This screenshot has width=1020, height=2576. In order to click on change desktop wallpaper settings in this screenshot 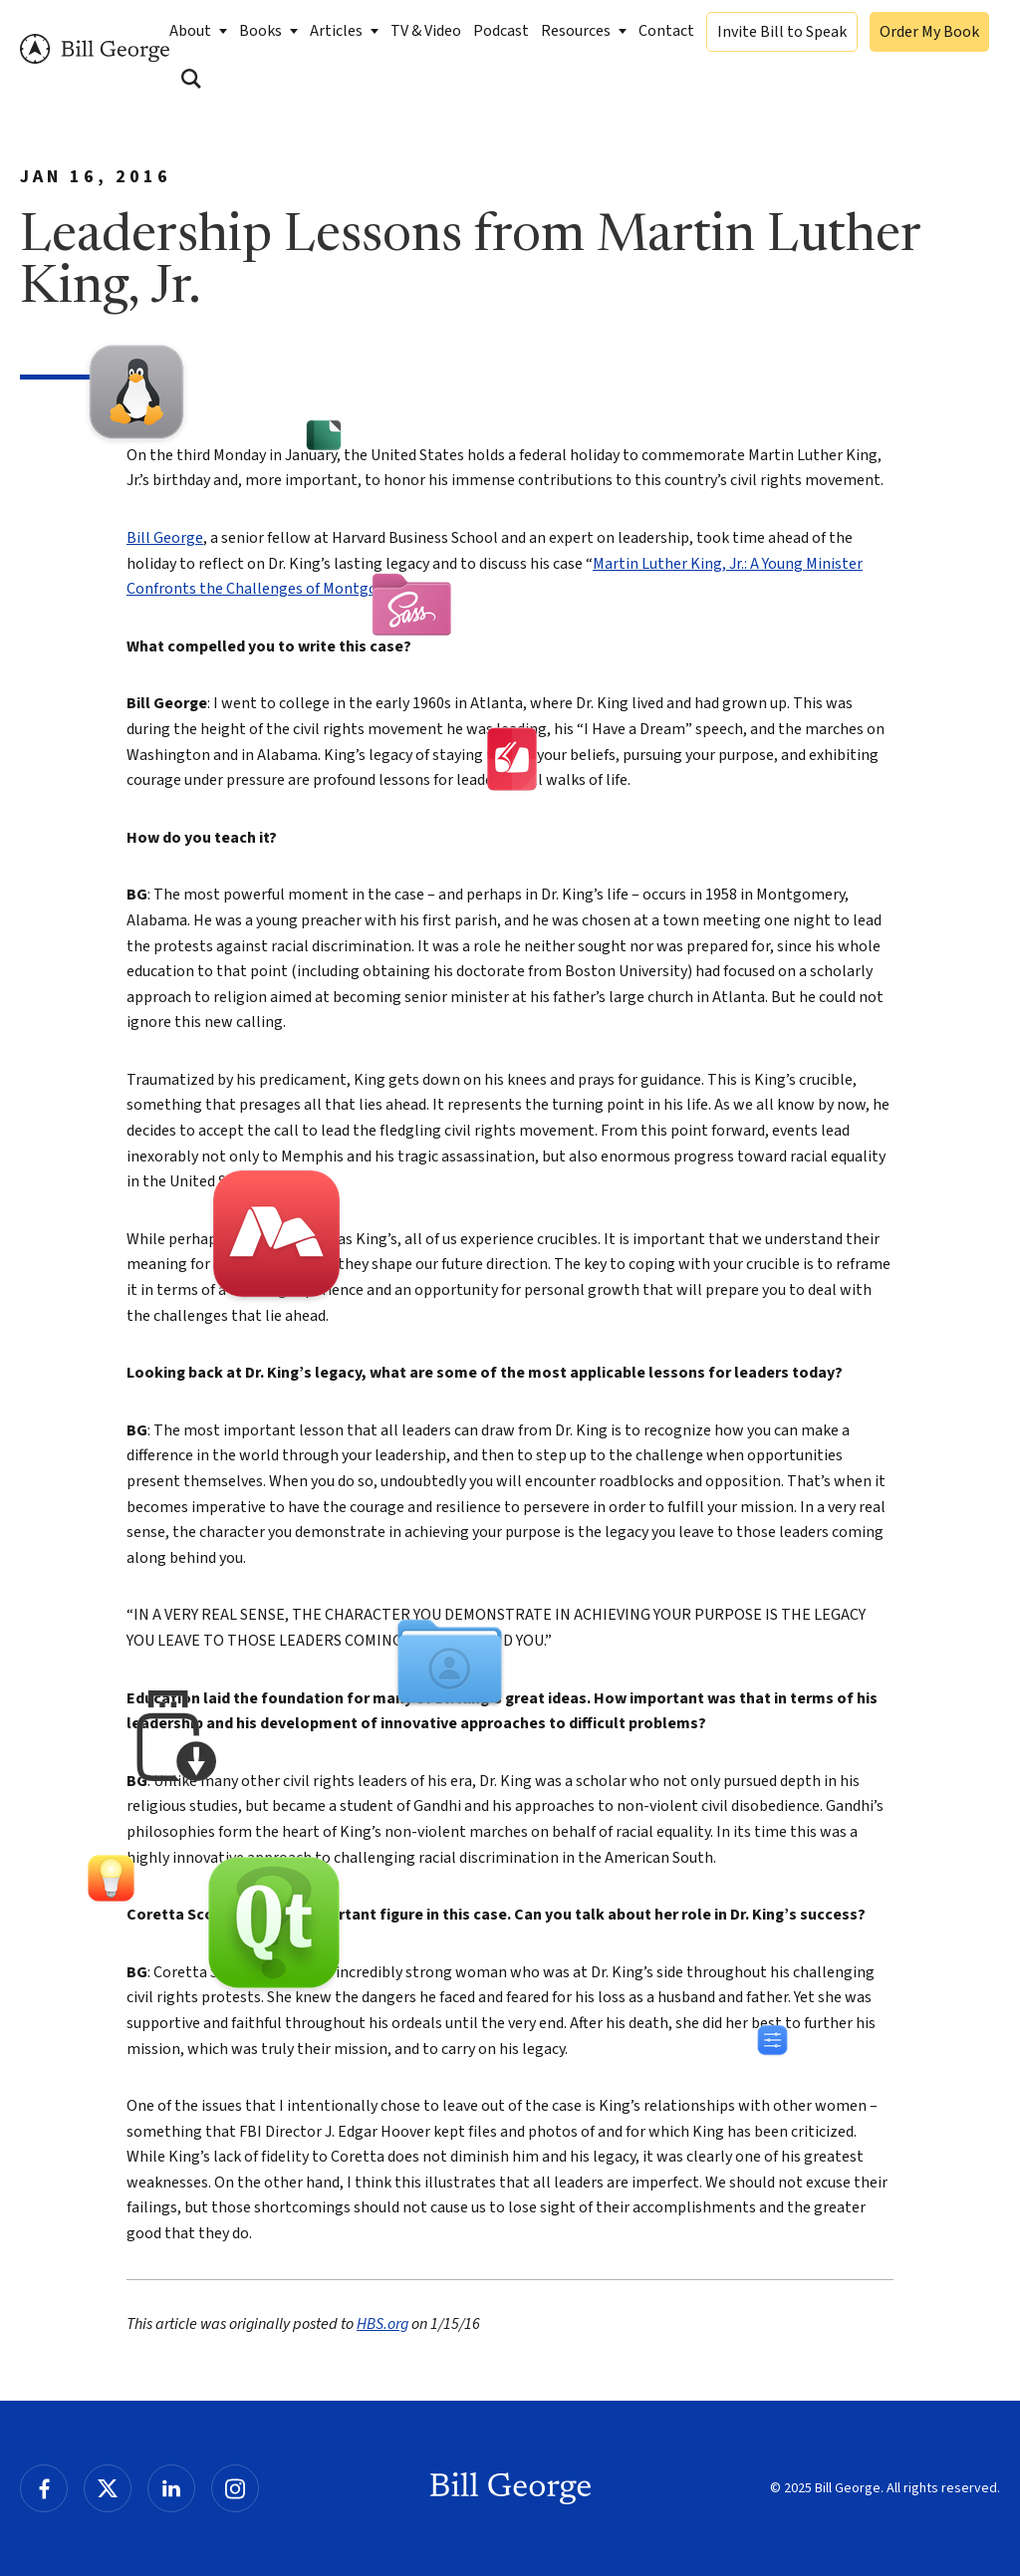, I will do `click(324, 434)`.